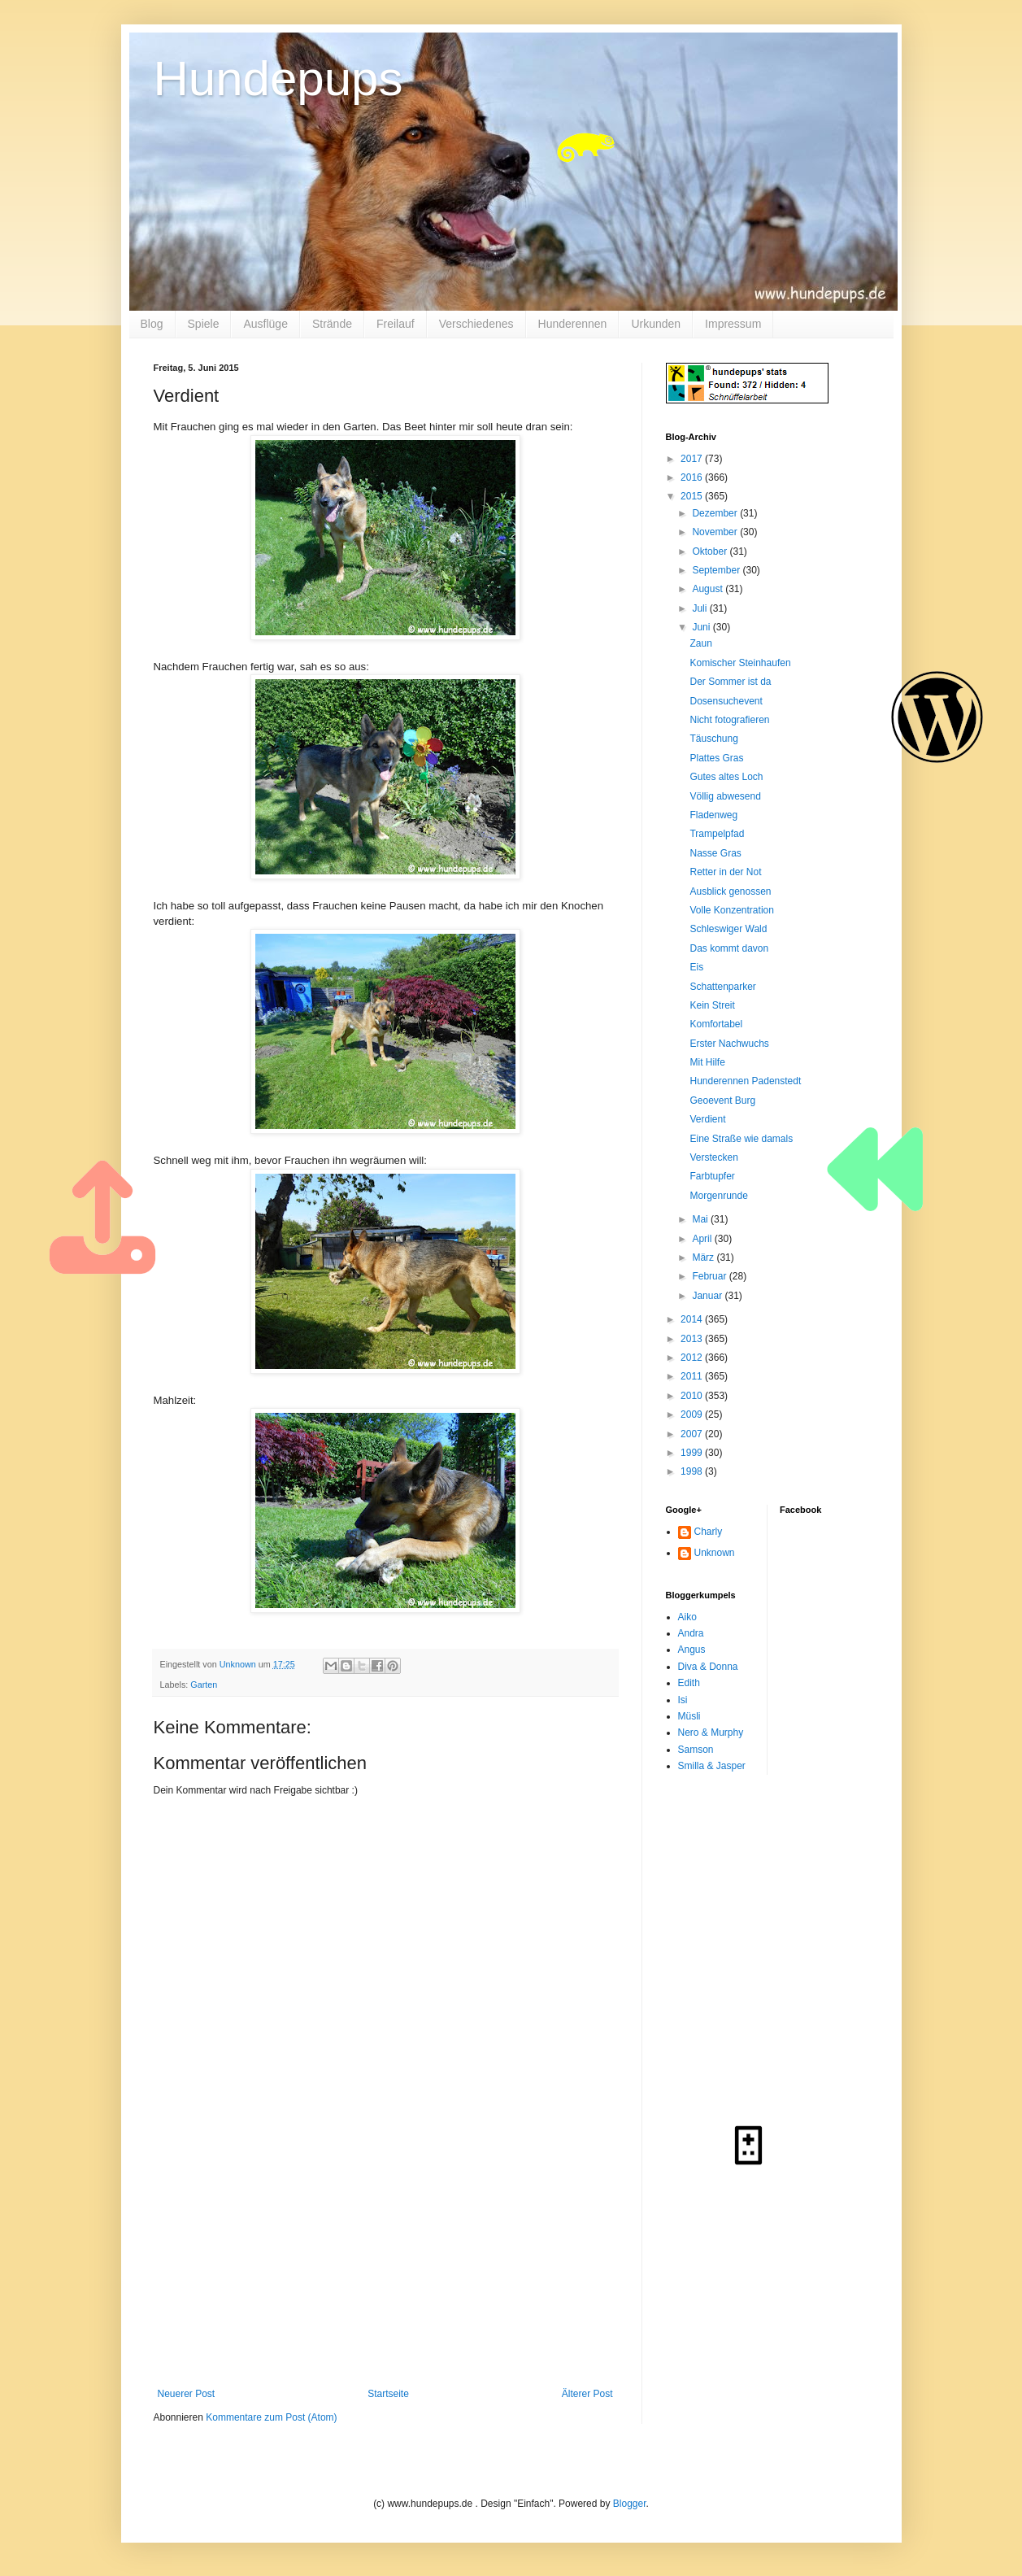 This screenshot has height=2576, width=1022. What do you see at coordinates (881, 1169) in the screenshot?
I see `skip to previous track` at bounding box center [881, 1169].